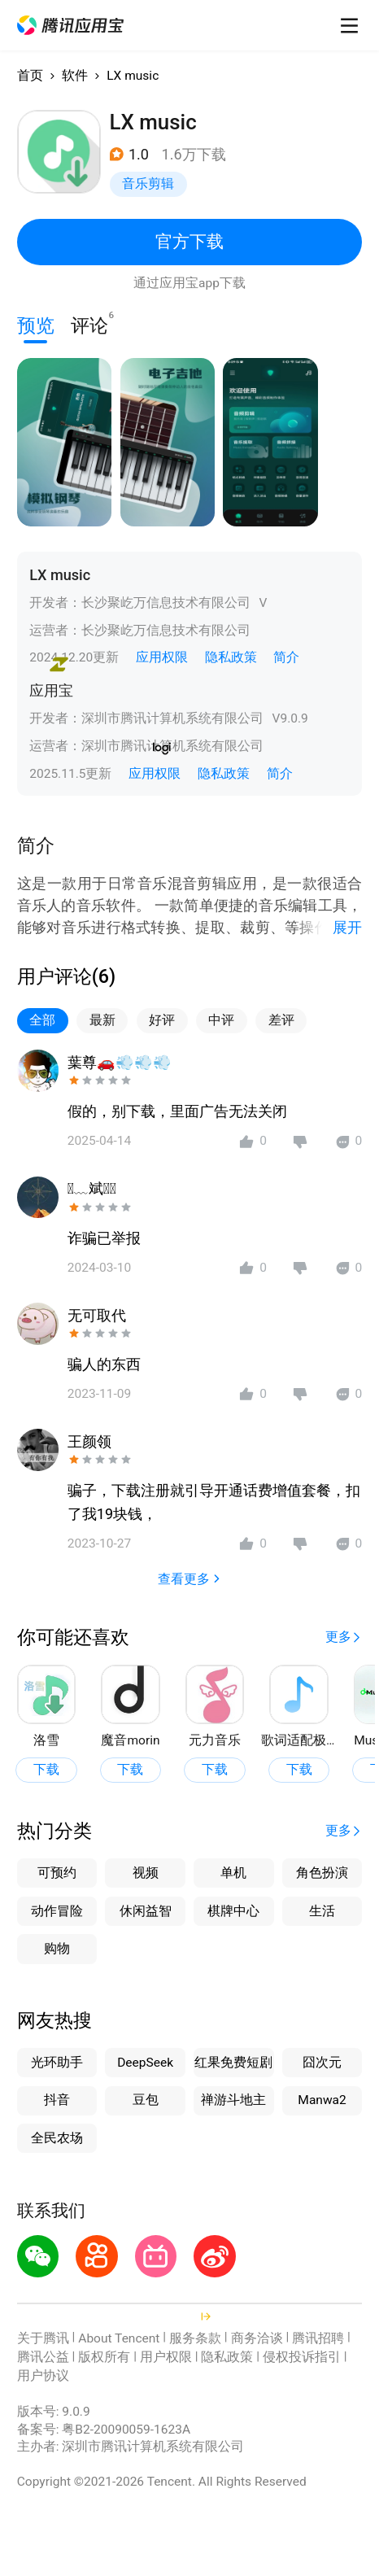  I want to click on expand panel to the right, so click(206, 2316).